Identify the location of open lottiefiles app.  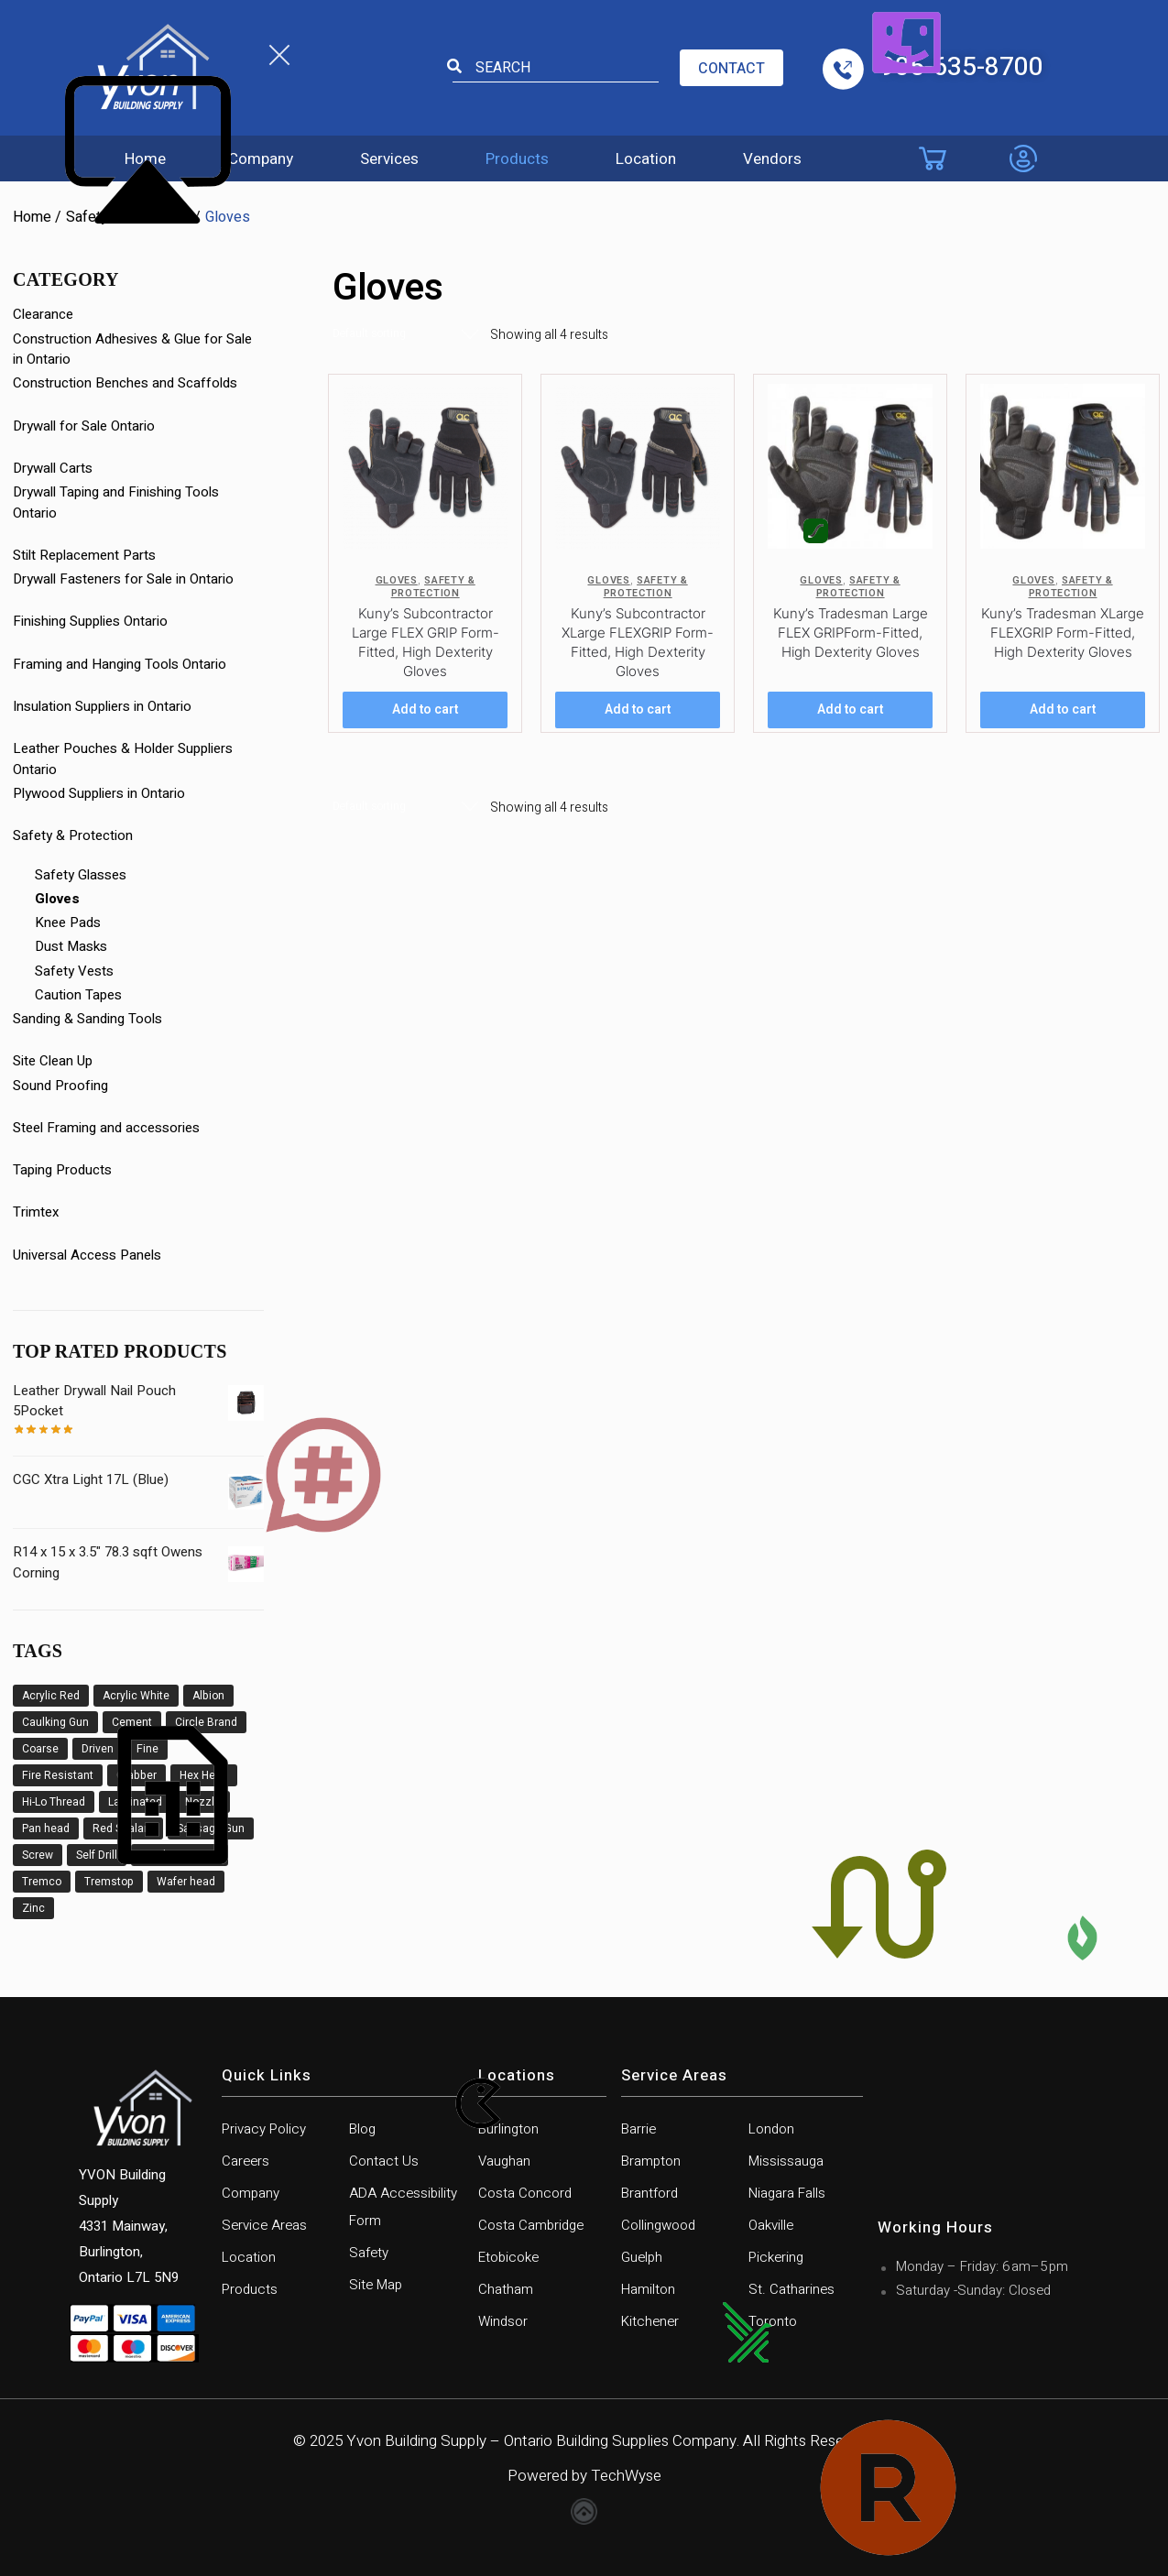
(815, 530).